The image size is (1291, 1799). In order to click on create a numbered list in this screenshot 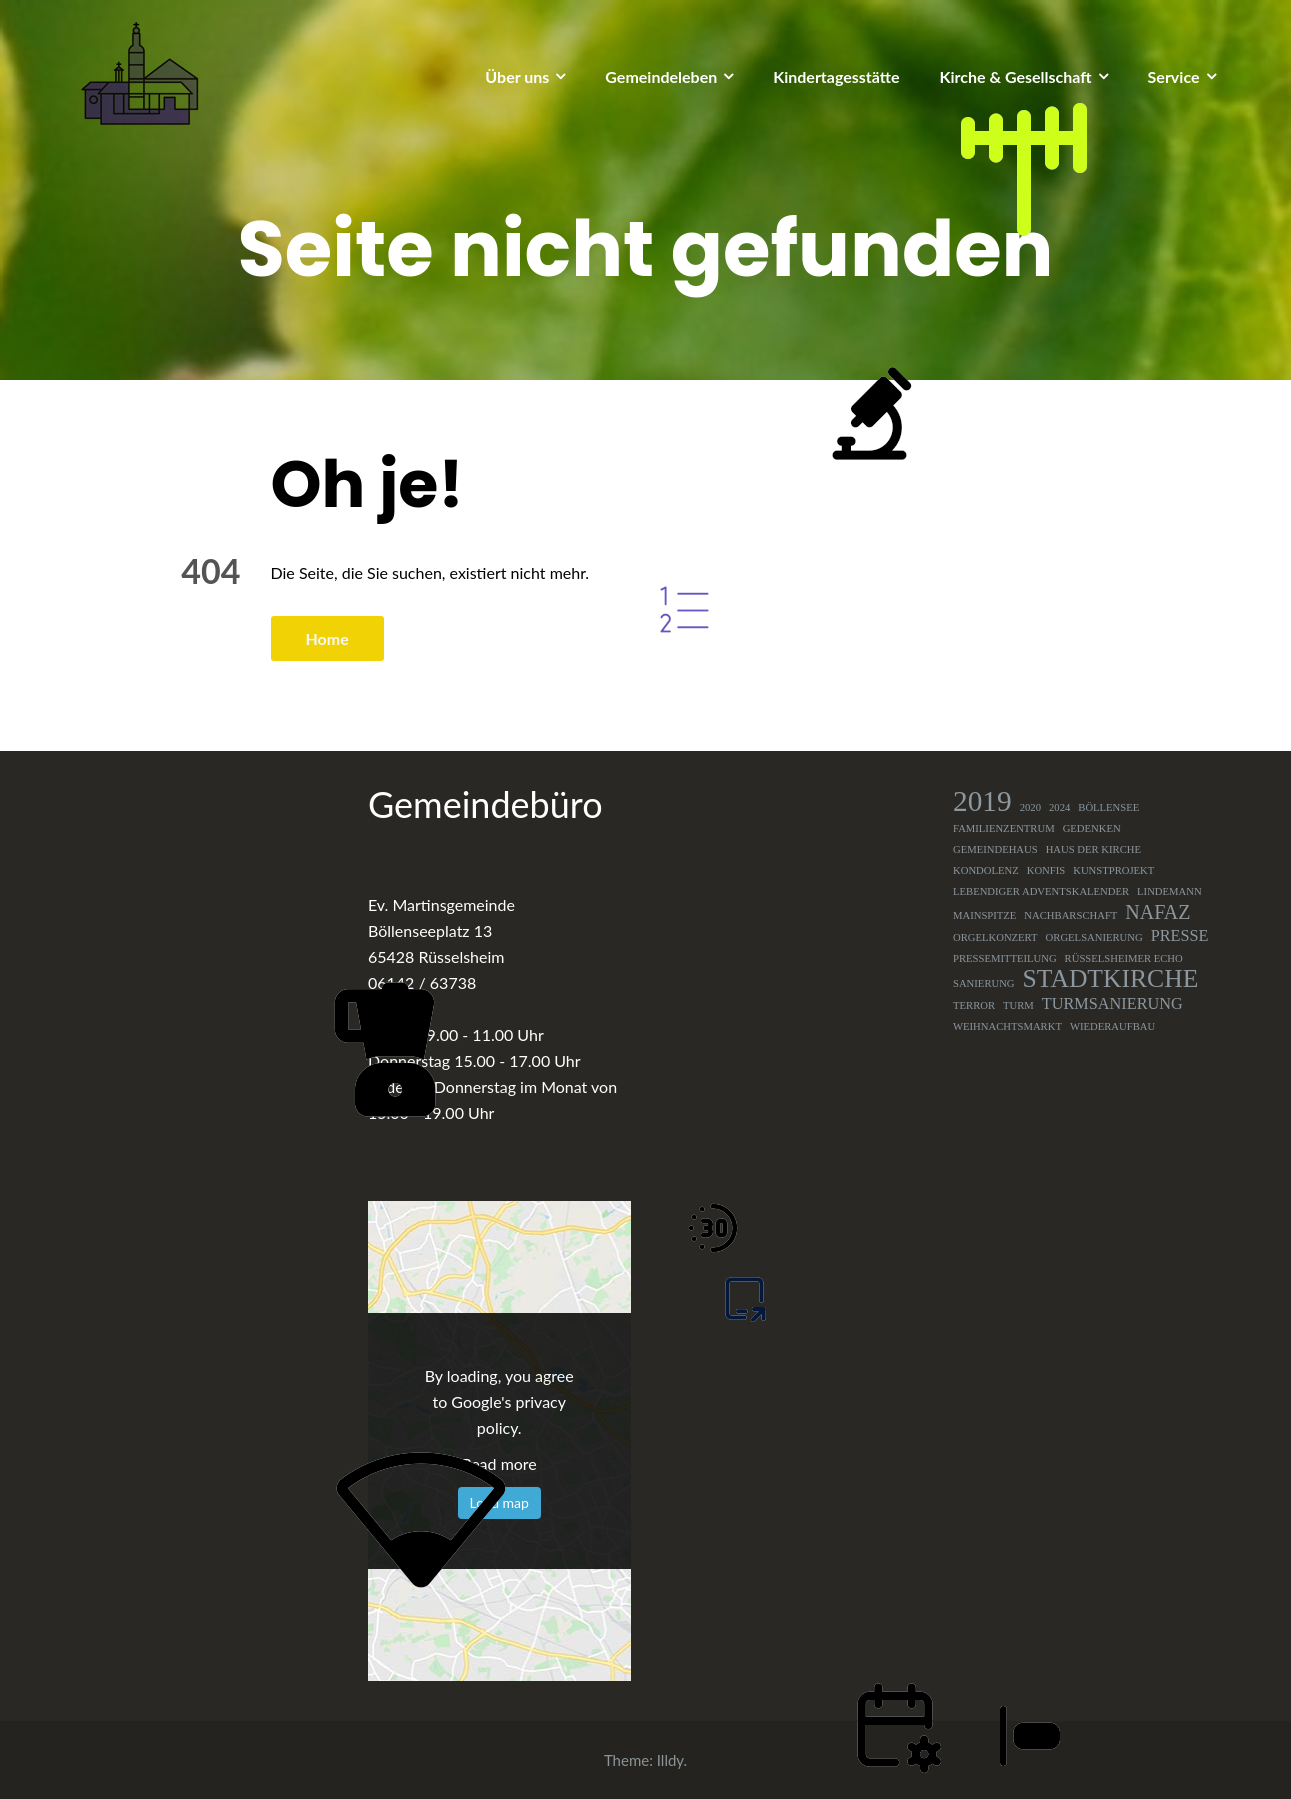, I will do `click(684, 610)`.